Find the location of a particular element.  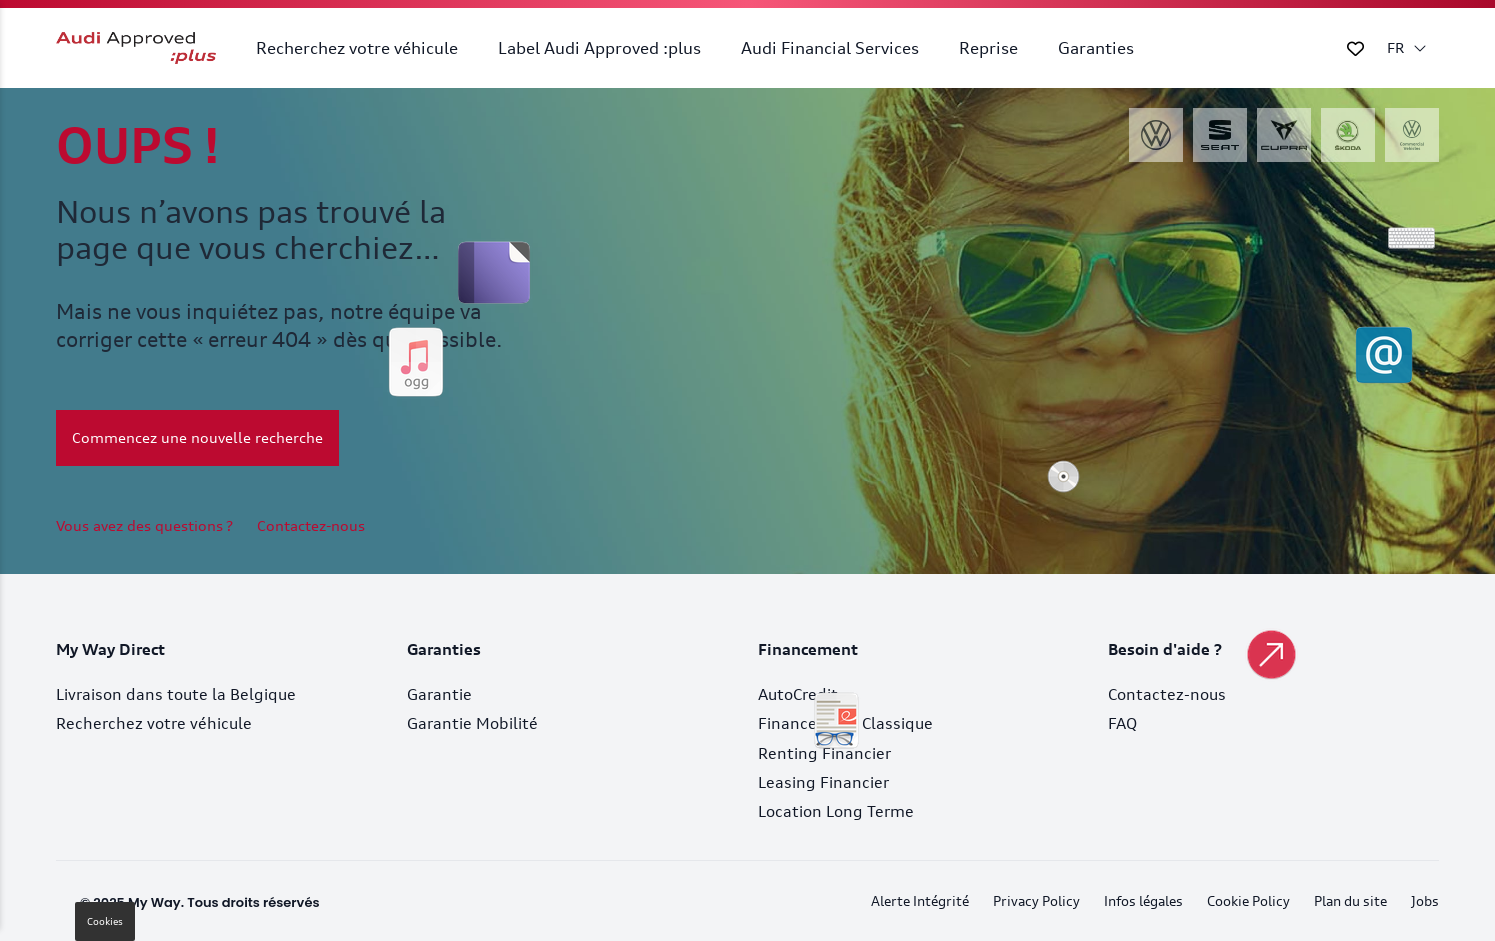

access online accounts settings is located at coordinates (1384, 355).